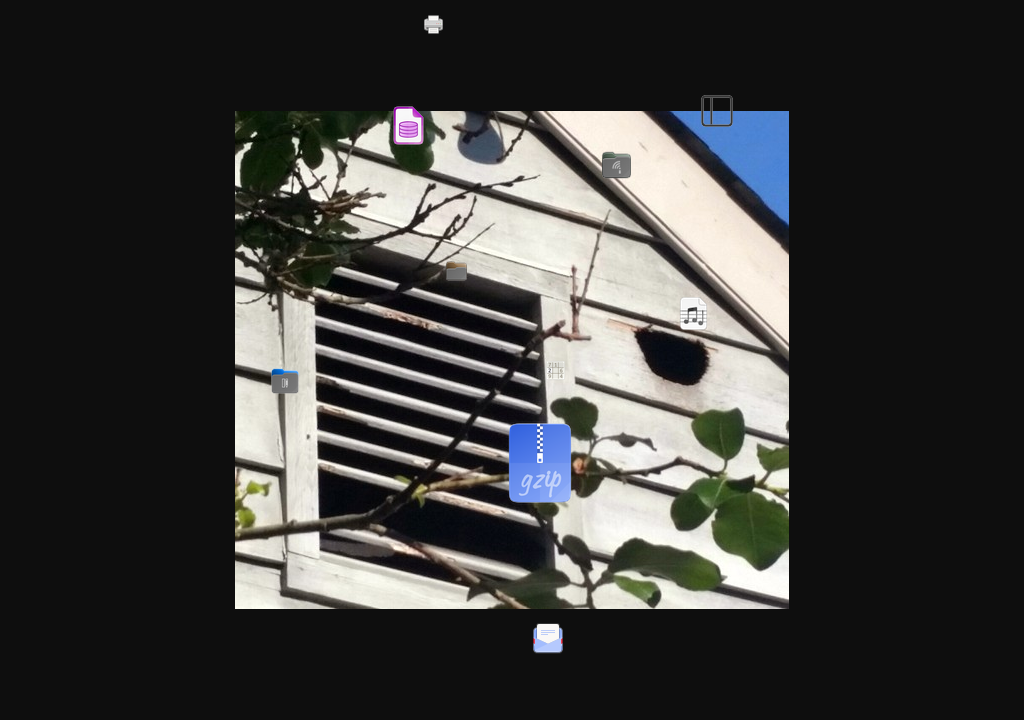 This screenshot has width=1024, height=720. What do you see at coordinates (456, 270) in the screenshot?
I see `drop files here to move them into this folder` at bounding box center [456, 270].